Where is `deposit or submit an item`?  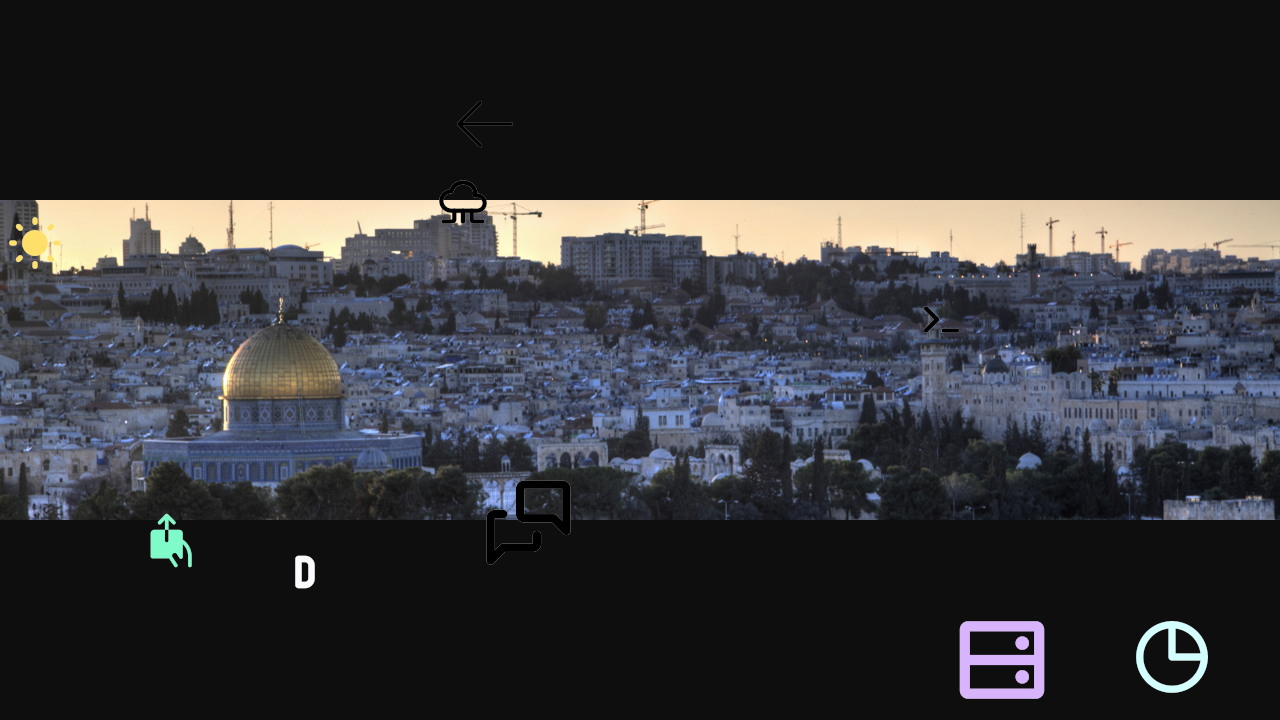 deposit or submit an item is located at coordinates (168, 540).